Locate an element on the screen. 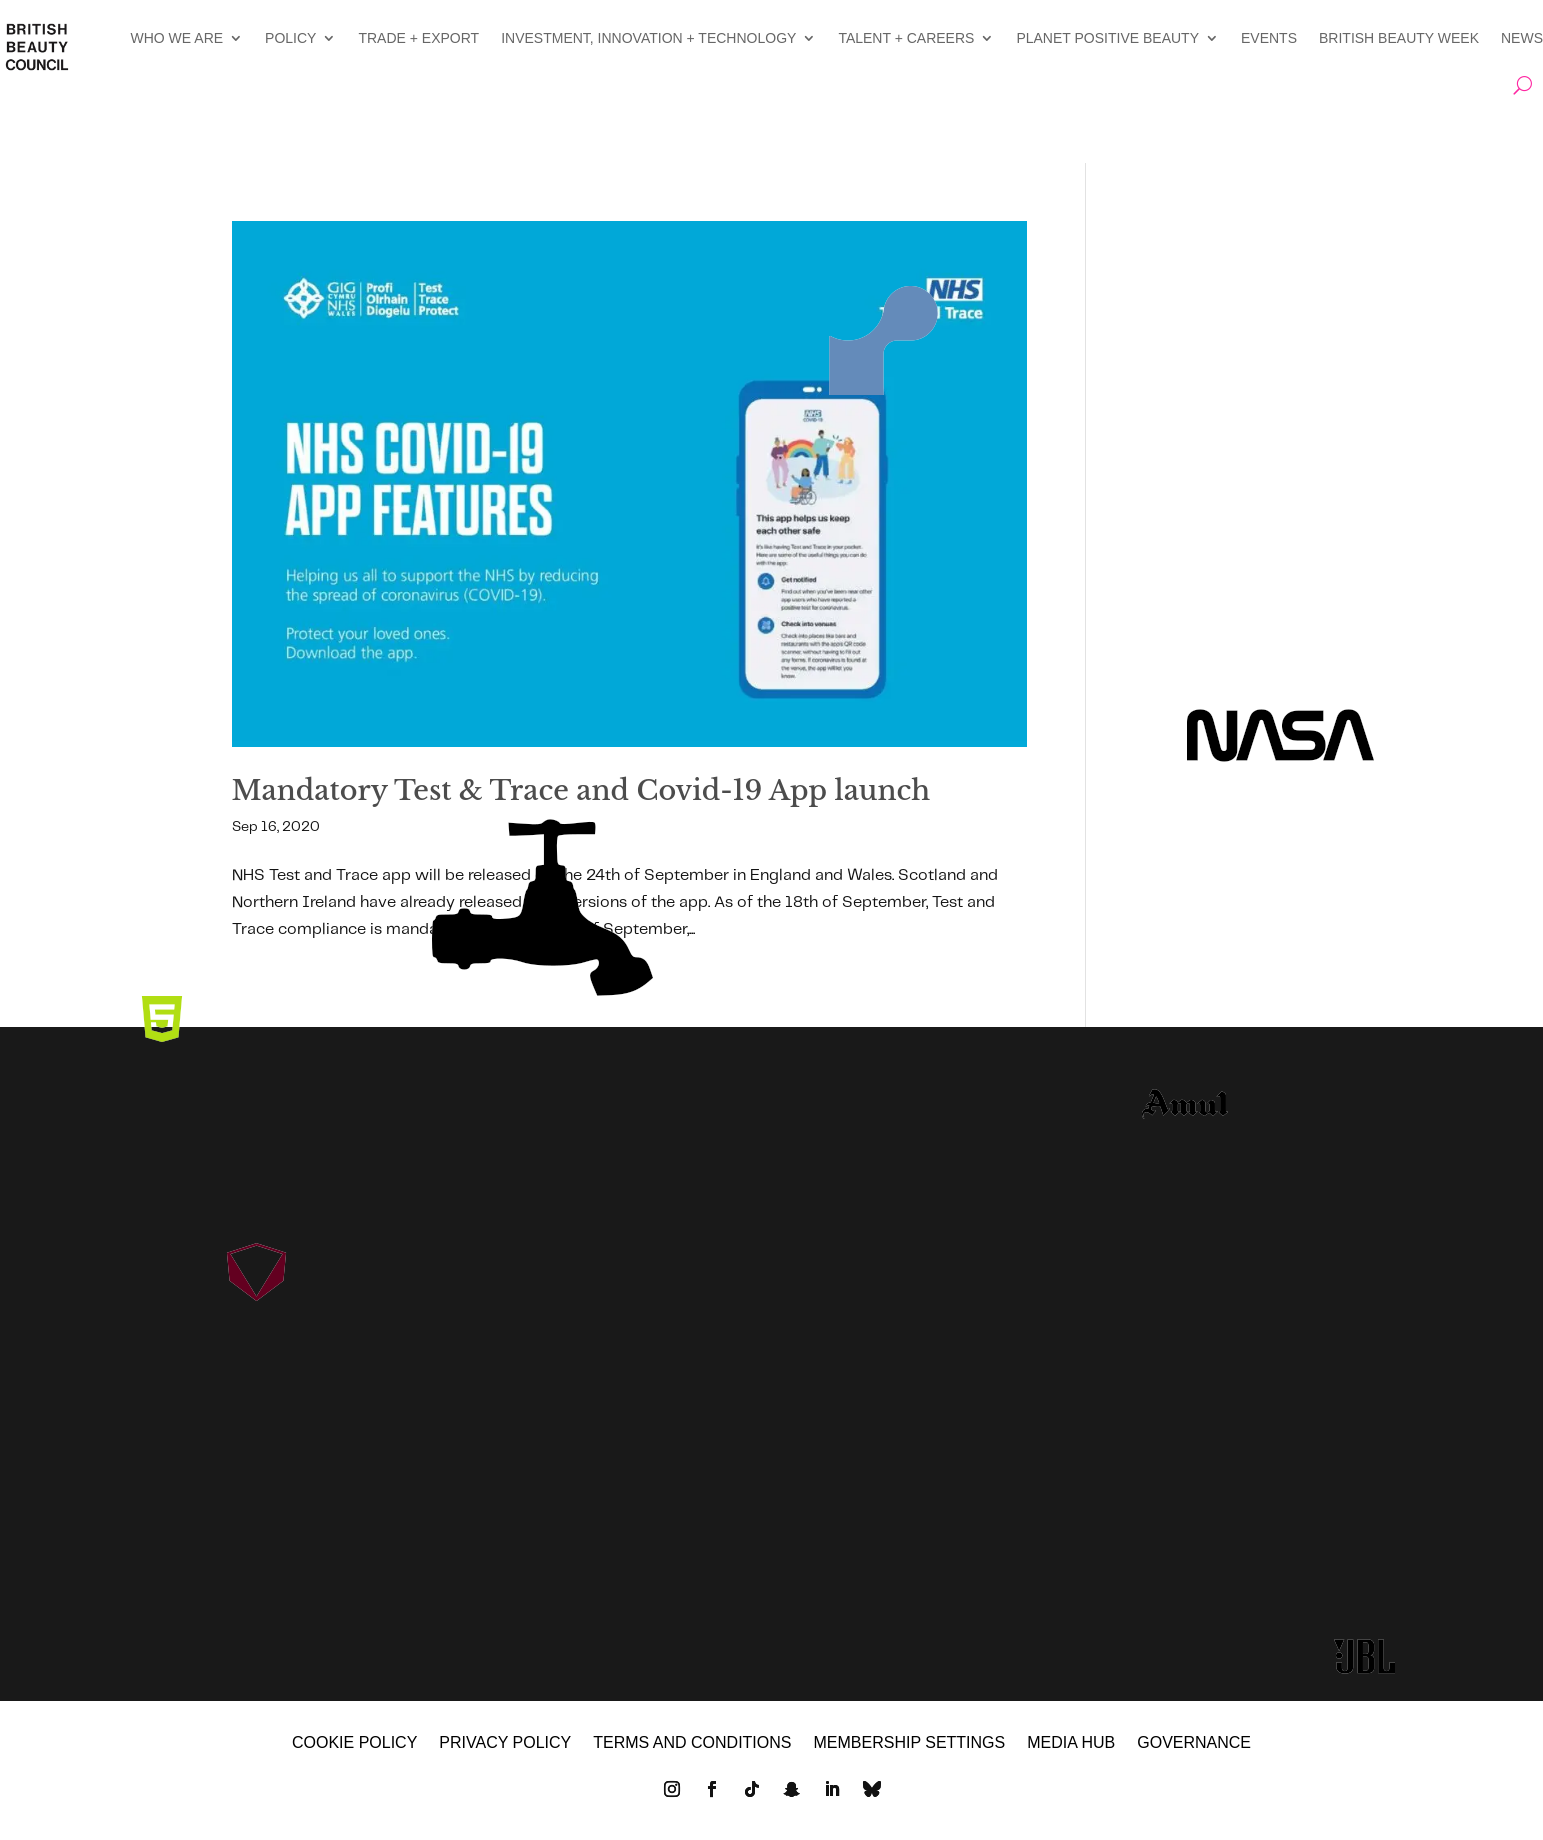 The height and width of the screenshot is (1840, 1543). Amul brand logo is located at coordinates (1185, 1104).